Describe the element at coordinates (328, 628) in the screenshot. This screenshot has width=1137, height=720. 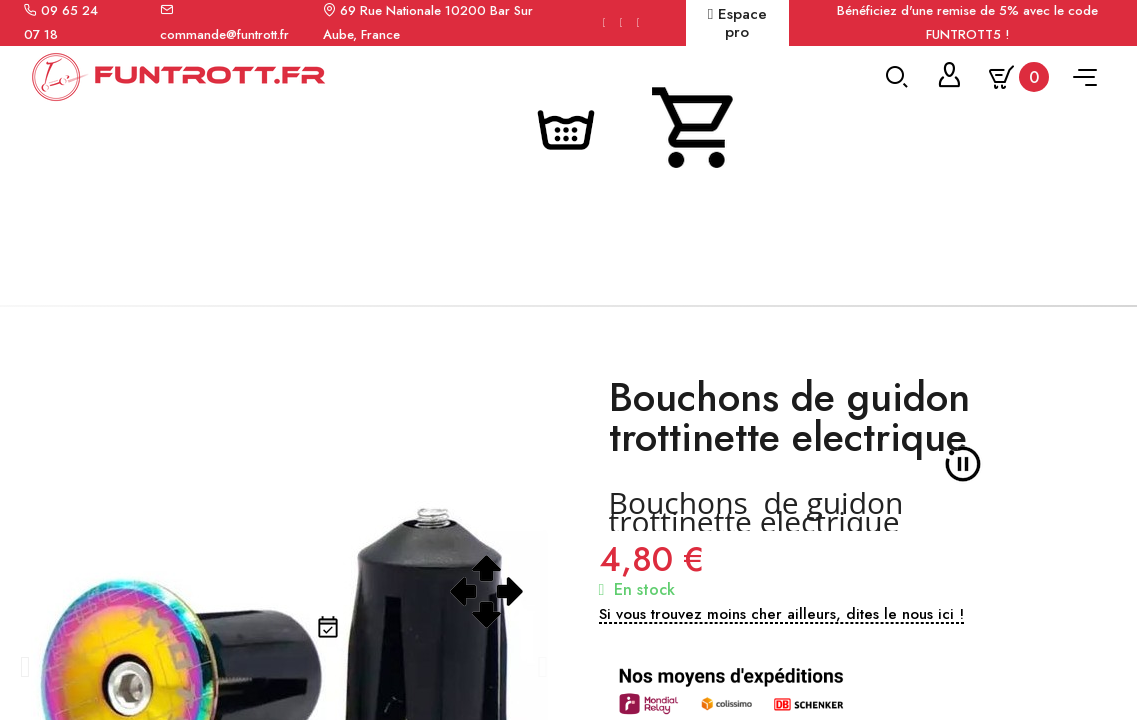
I see `event confirmed or scheduled successfully` at that location.